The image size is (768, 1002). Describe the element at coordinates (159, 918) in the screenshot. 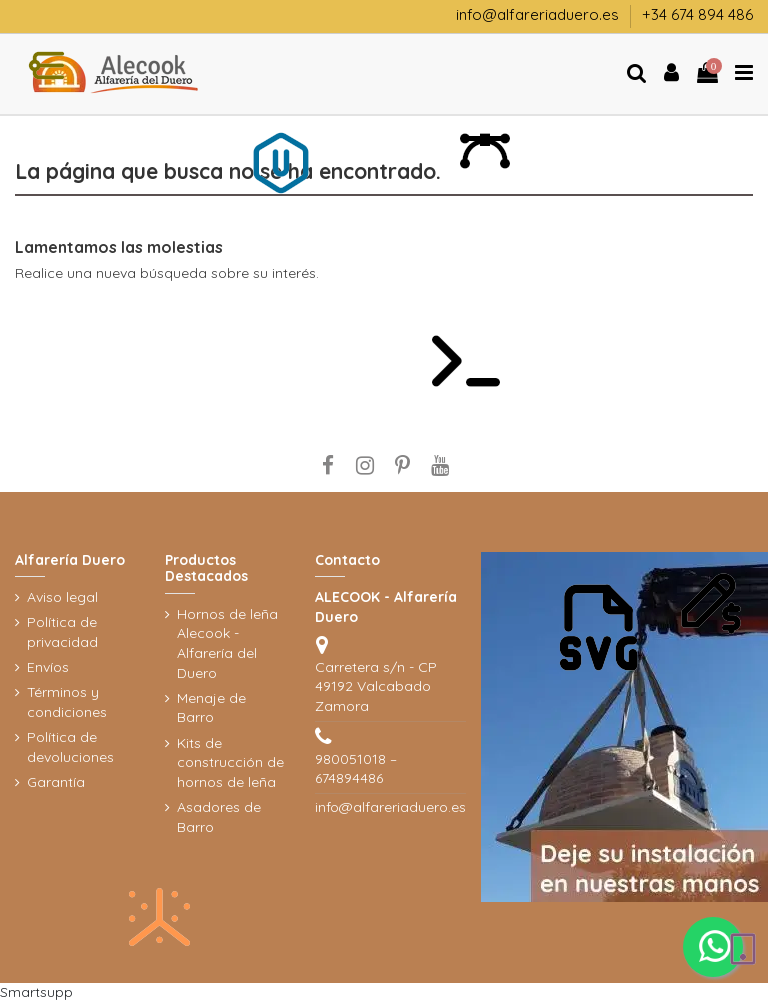

I see `view 3D scatter plot visualization` at that location.